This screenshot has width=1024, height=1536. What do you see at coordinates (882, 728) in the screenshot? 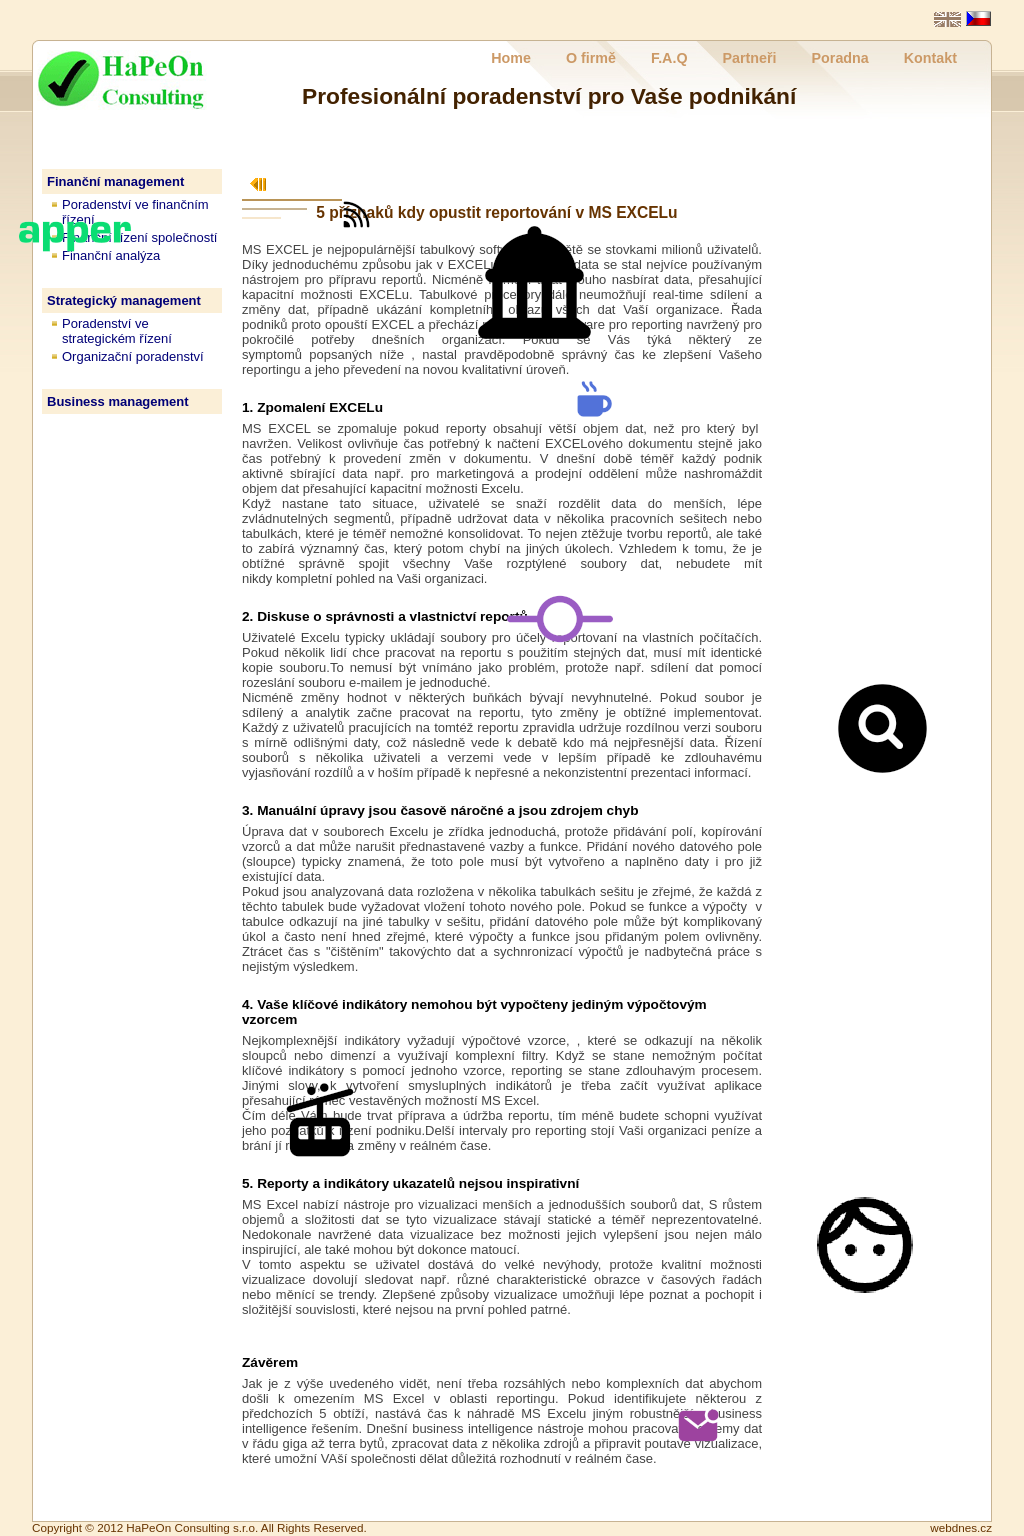
I see `tap to search` at bounding box center [882, 728].